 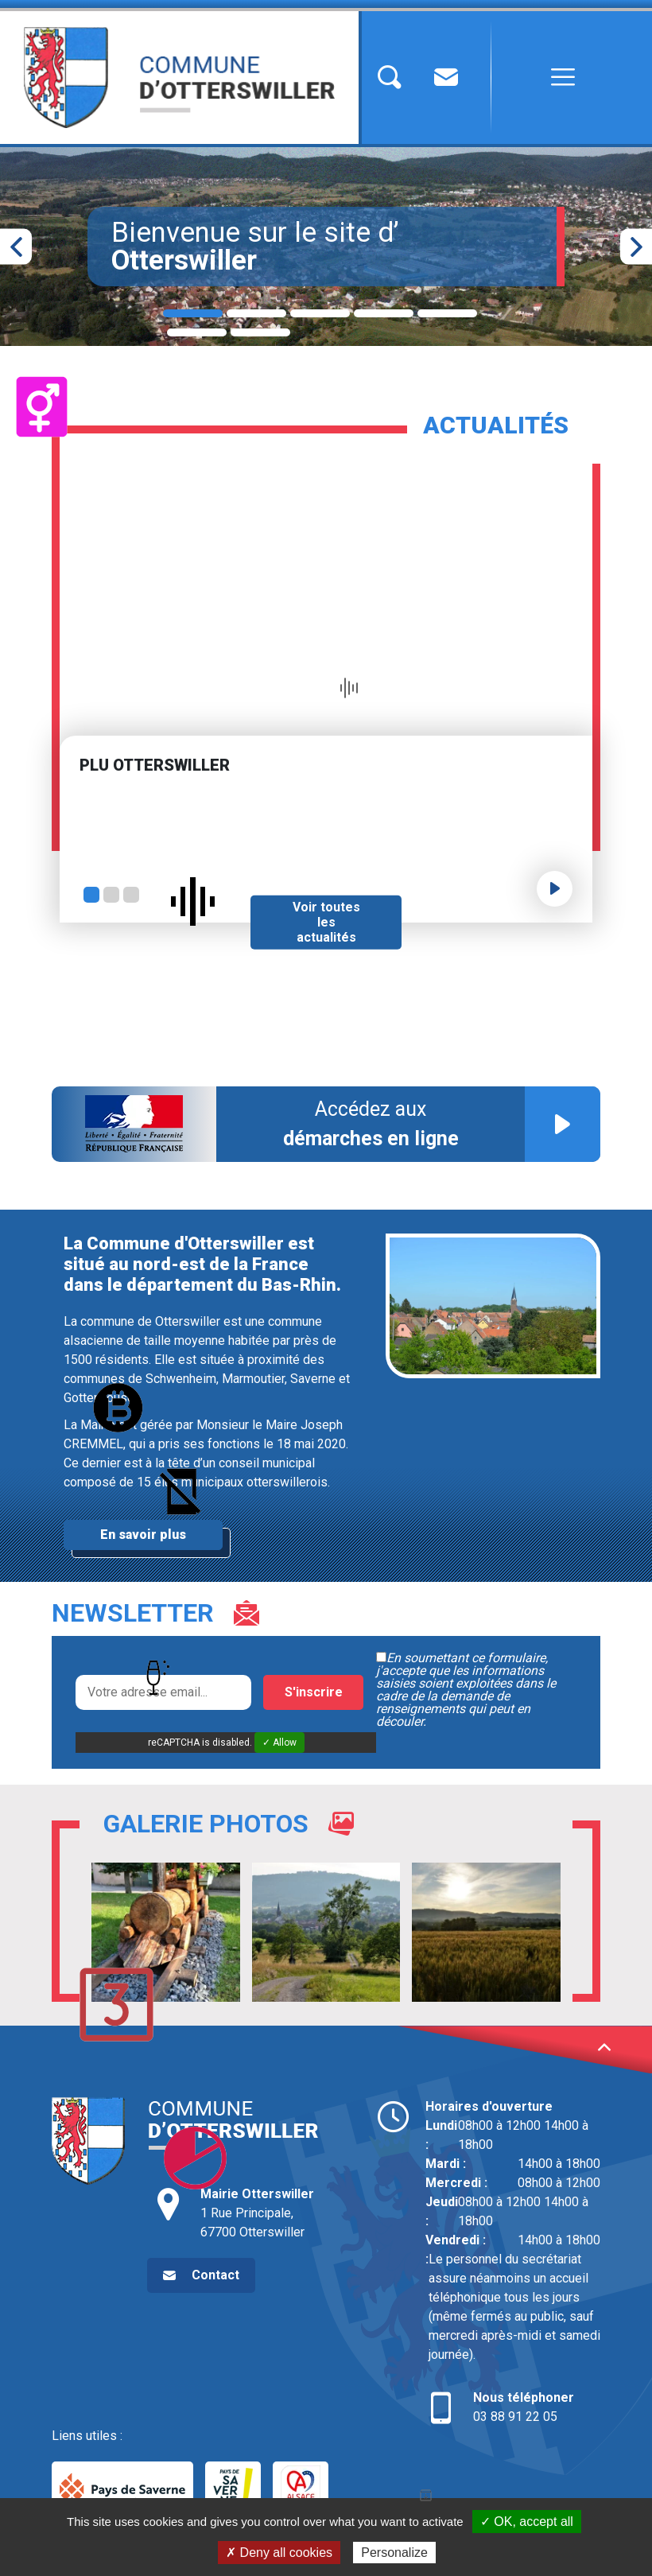 What do you see at coordinates (116, 2004) in the screenshot?
I see `select option three from a list` at bounding box center [116, 2004].